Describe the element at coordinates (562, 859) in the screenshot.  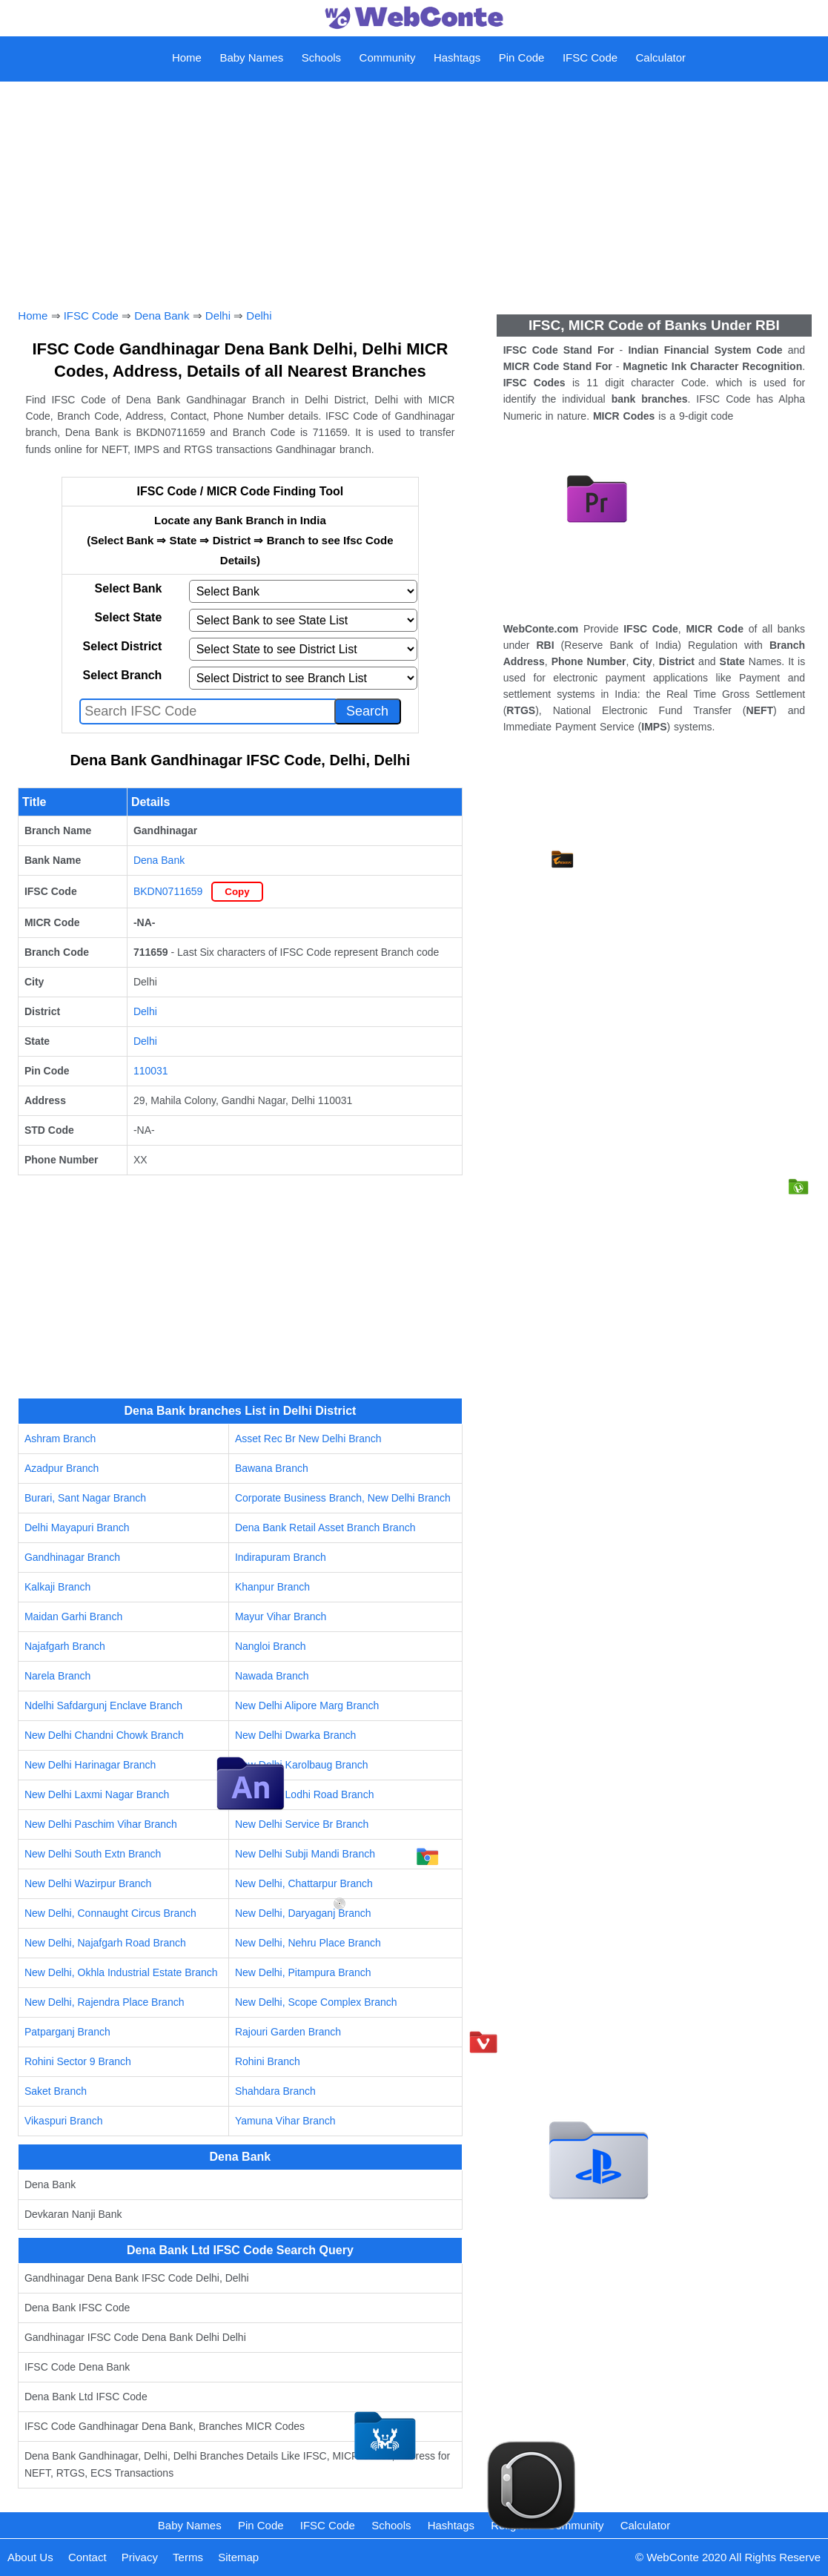
I see `open aorus gaming software folder` at that location.